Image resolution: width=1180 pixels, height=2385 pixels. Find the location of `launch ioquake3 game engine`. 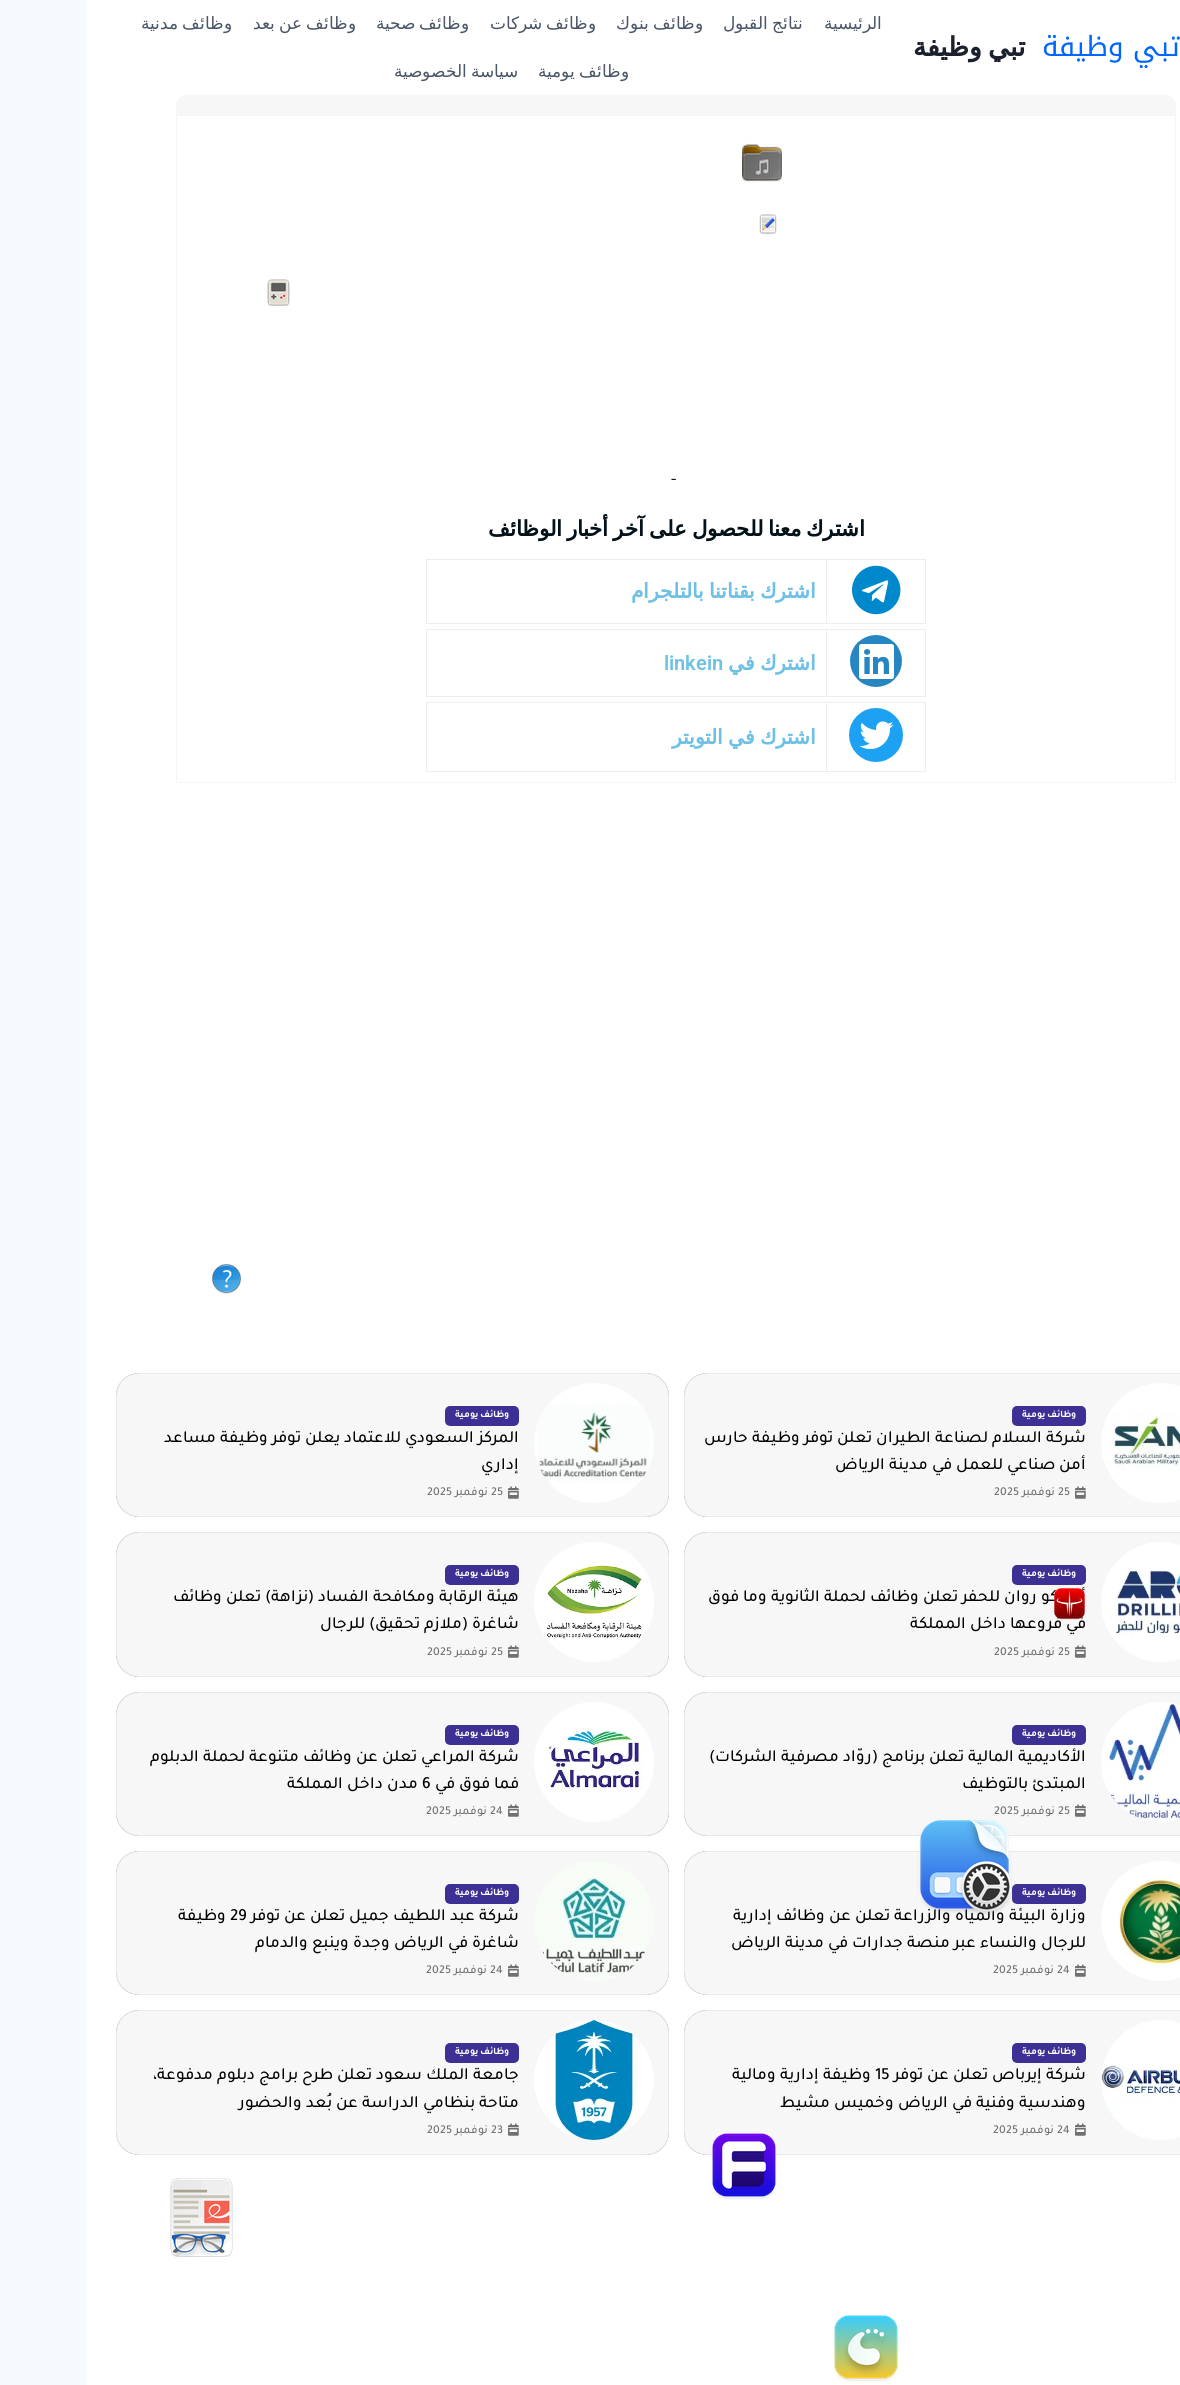

launch ioquake3 game engine is located at coordinates (1069, 1603).